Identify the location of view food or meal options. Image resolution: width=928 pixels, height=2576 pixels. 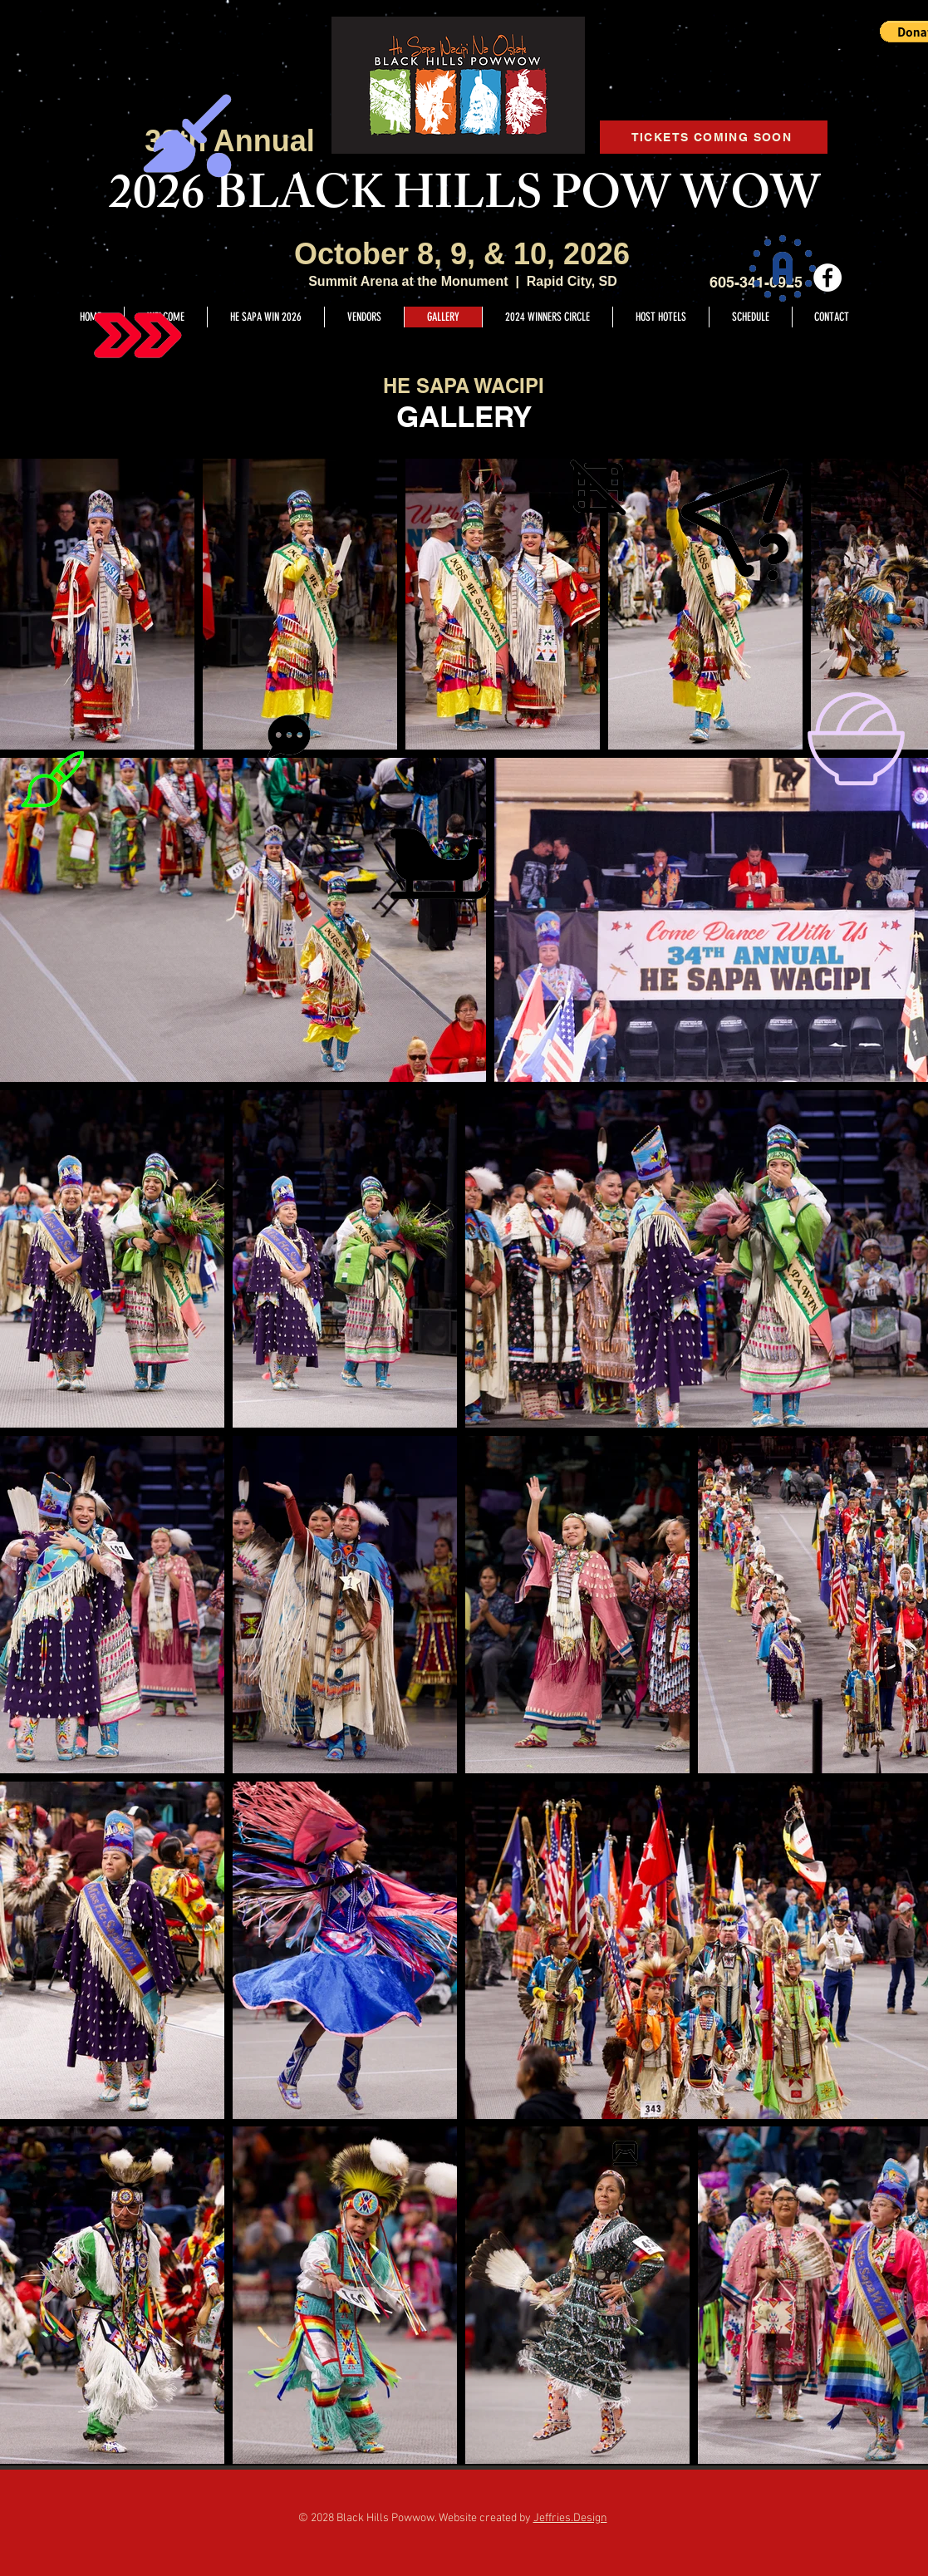
(856, 740).